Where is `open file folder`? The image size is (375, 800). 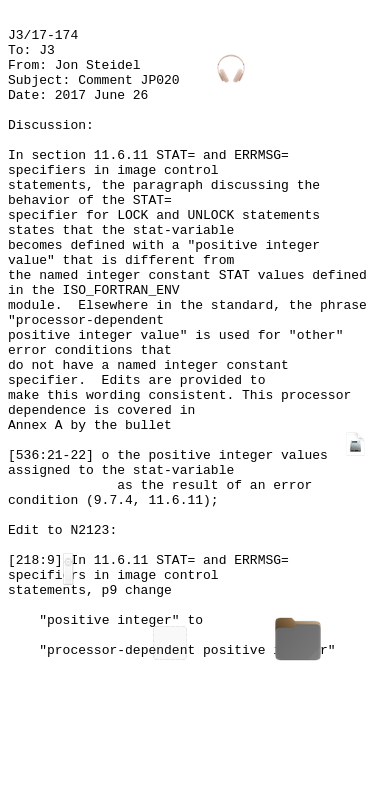 open file folder is located at coordinates (298, 639).